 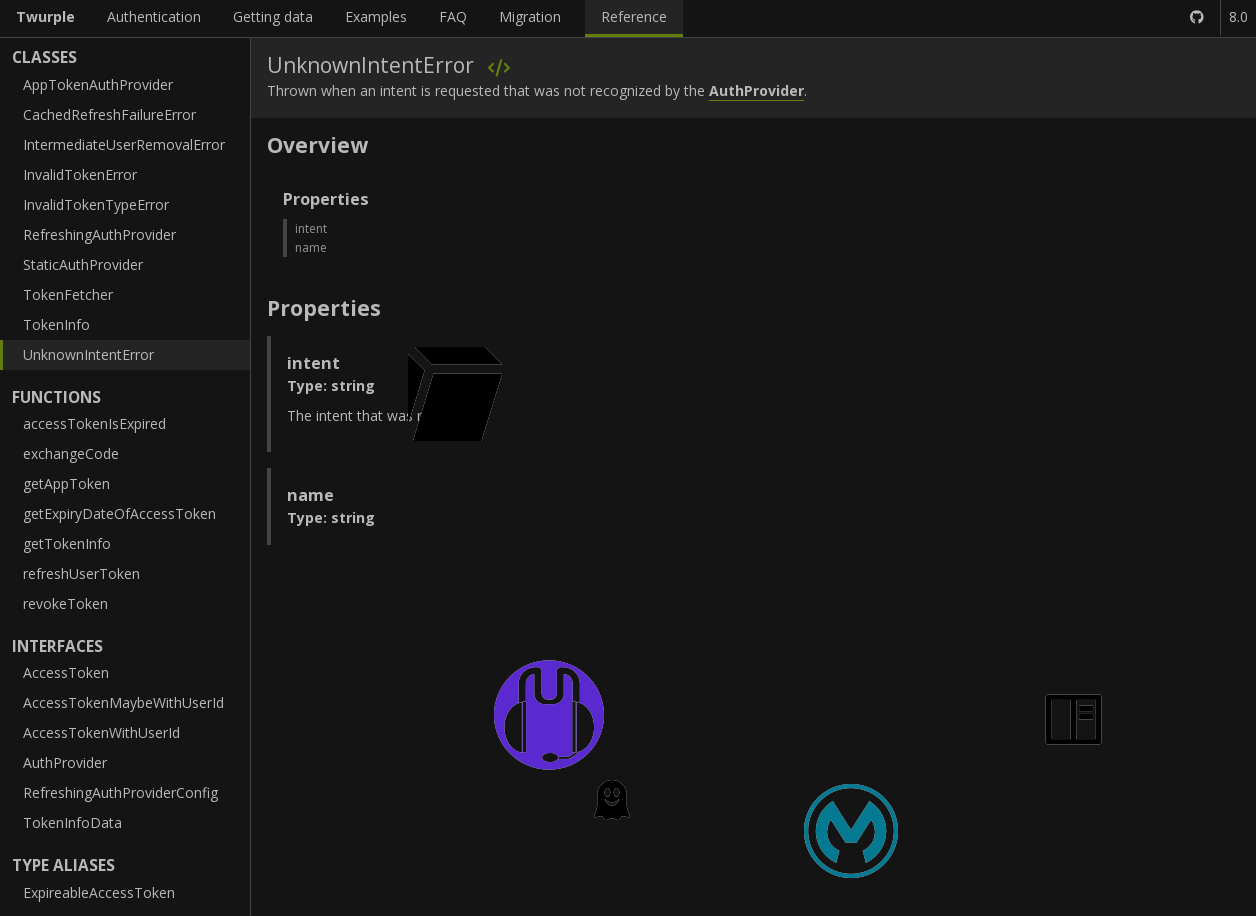 I want to click on open mumble voice chat application, so click(x=549, y=715).